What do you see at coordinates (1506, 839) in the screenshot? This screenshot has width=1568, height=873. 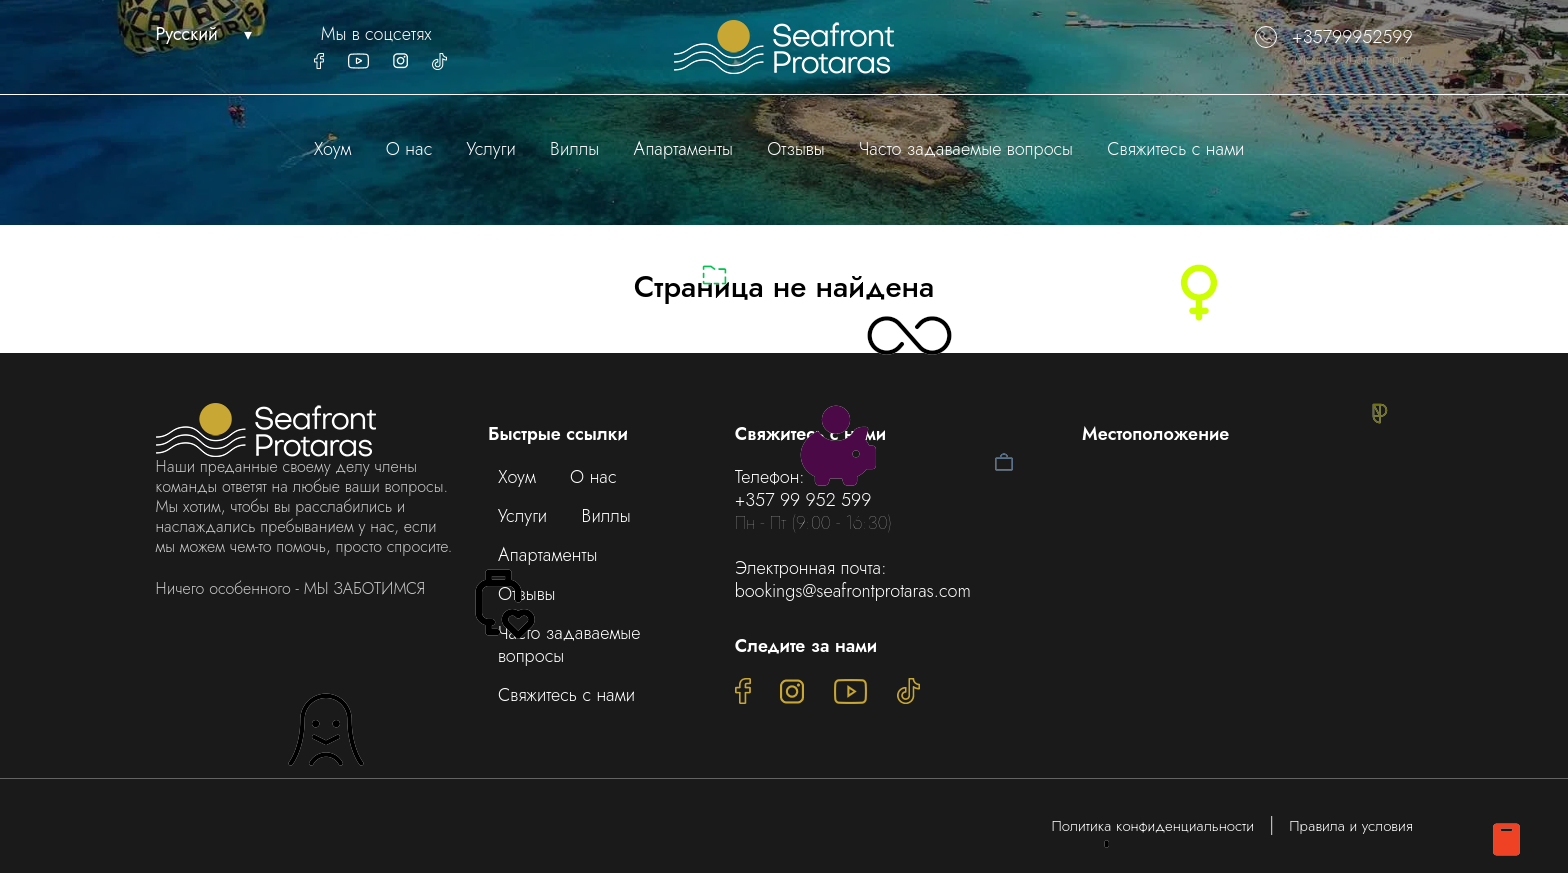 I see `tablet device with speaker` at bounding box center [1506, 839].